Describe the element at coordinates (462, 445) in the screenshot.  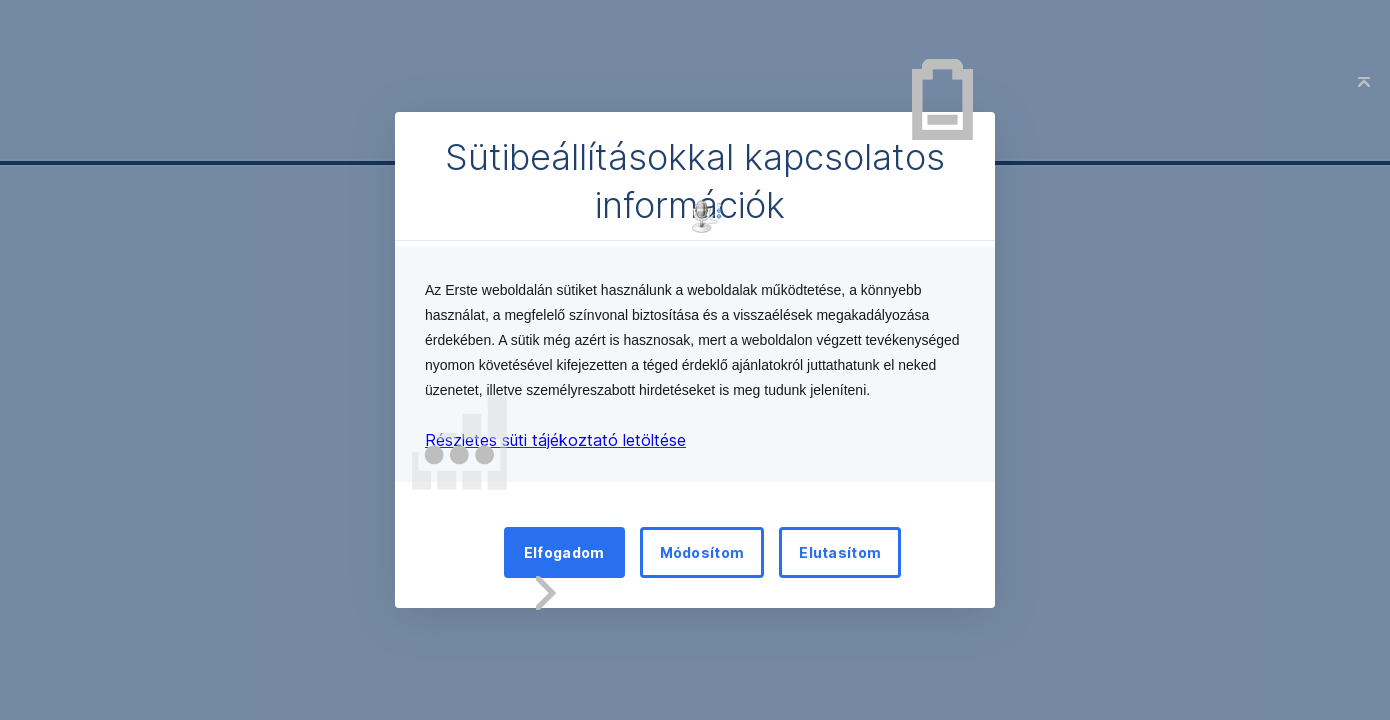
I see `indicates cellular network signal is being acquired` at that location.